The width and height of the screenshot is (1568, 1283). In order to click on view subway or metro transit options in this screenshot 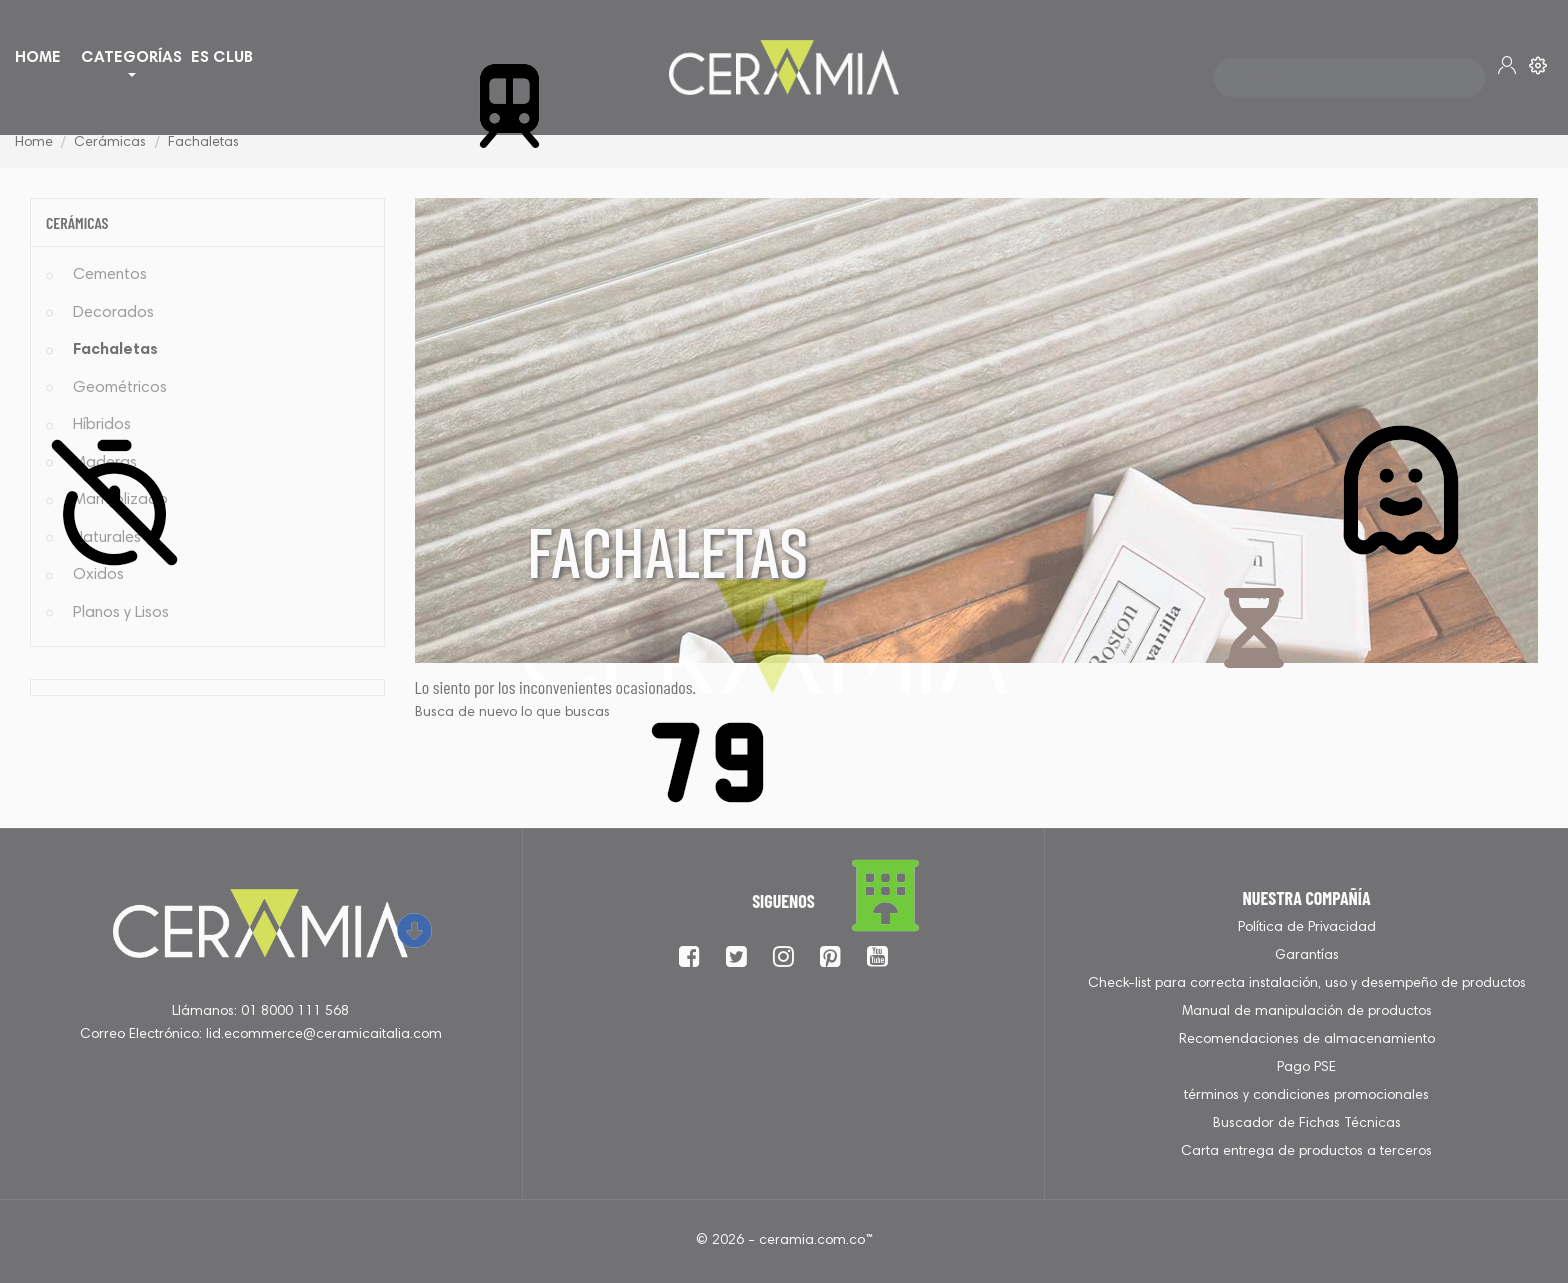, I will do `click(509, 103)`.